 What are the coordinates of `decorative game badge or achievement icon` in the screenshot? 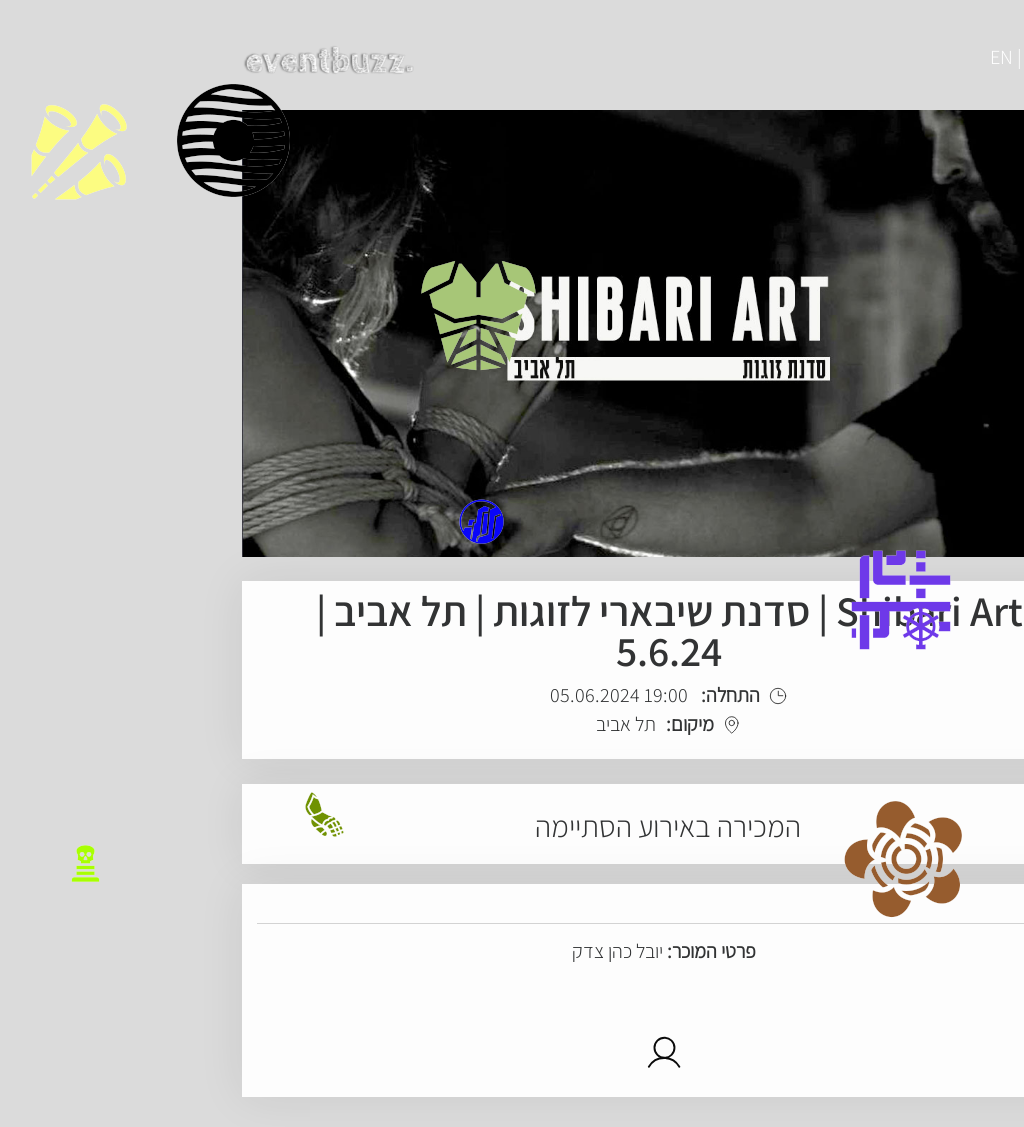 It's located at (233, 140).